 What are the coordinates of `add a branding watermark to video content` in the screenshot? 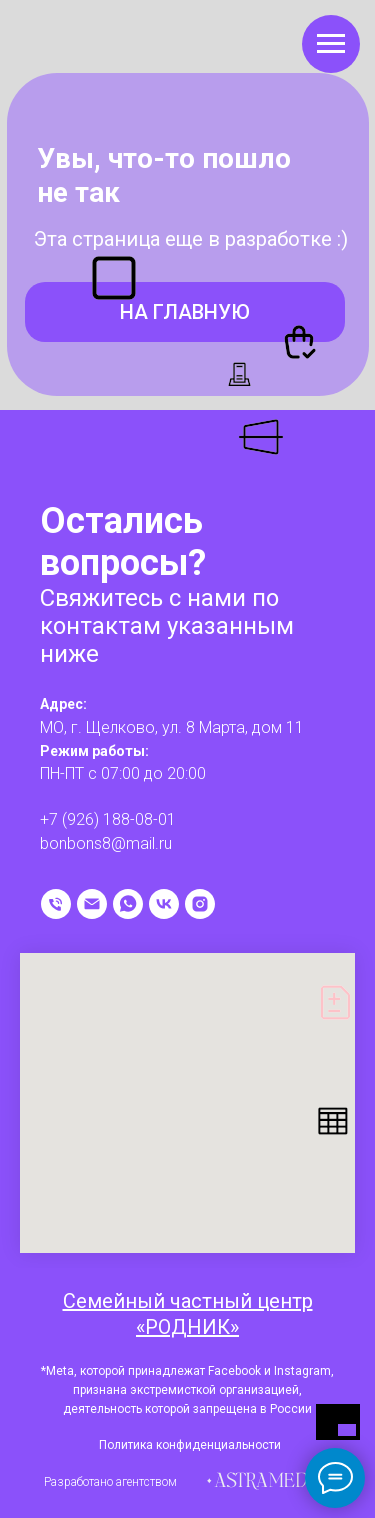 It's located at (338, 1422).